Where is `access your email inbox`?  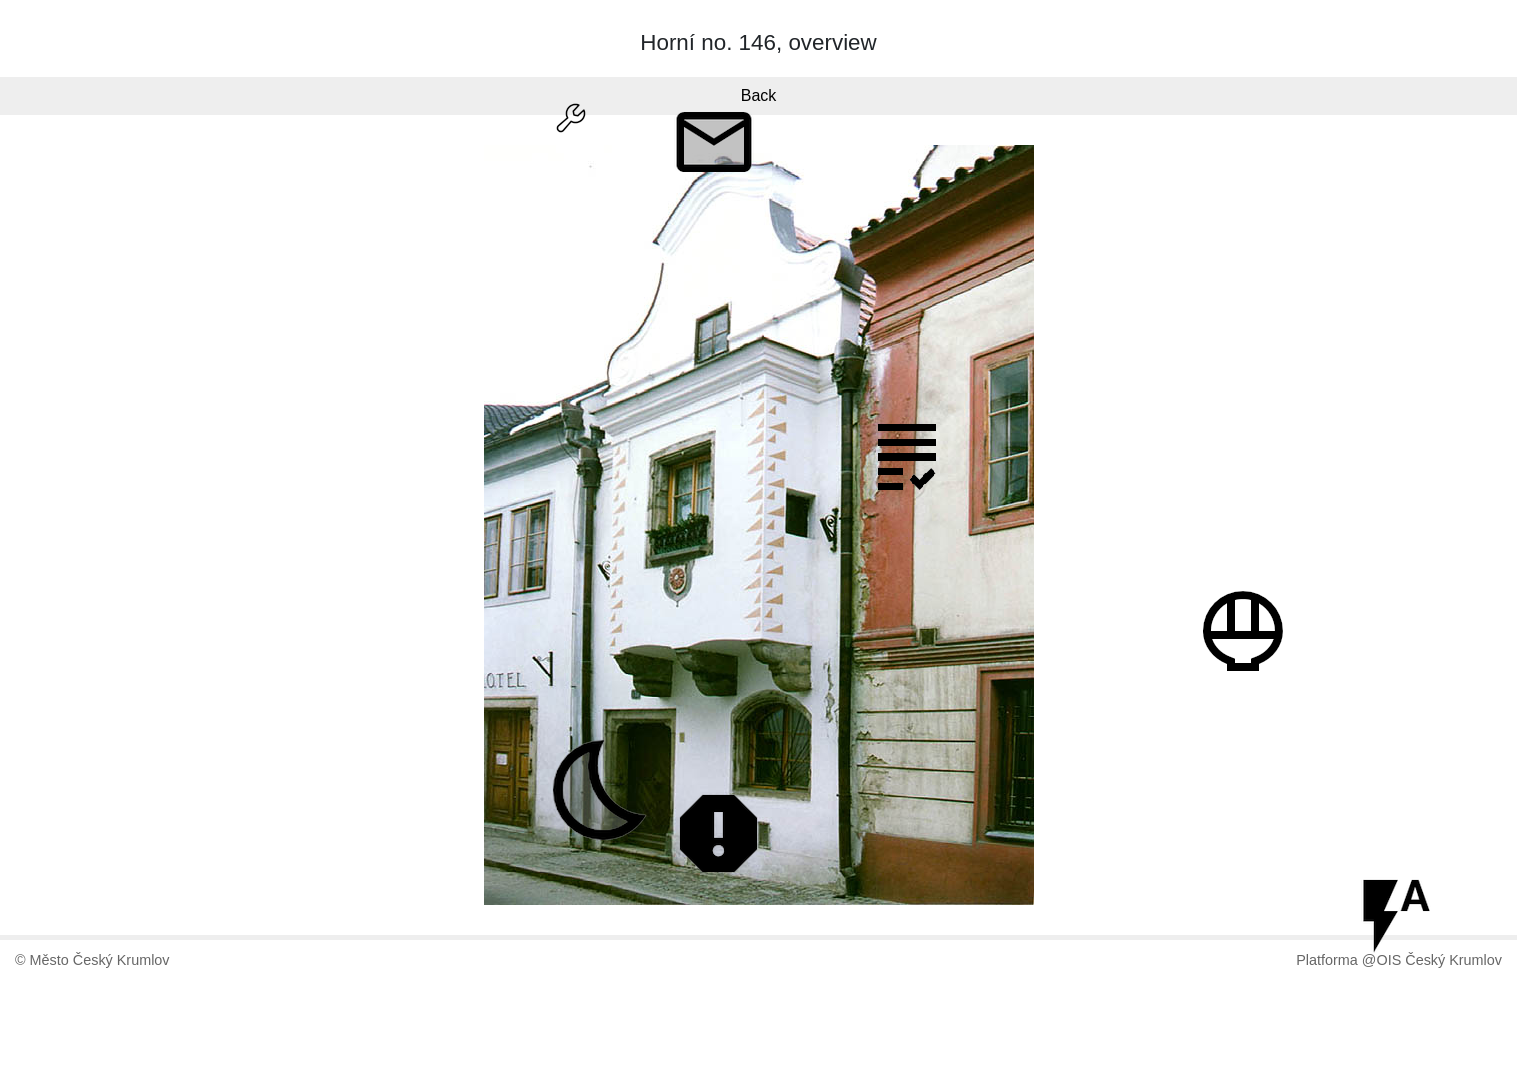
access your email inbox is located at coordinates (714, 142).